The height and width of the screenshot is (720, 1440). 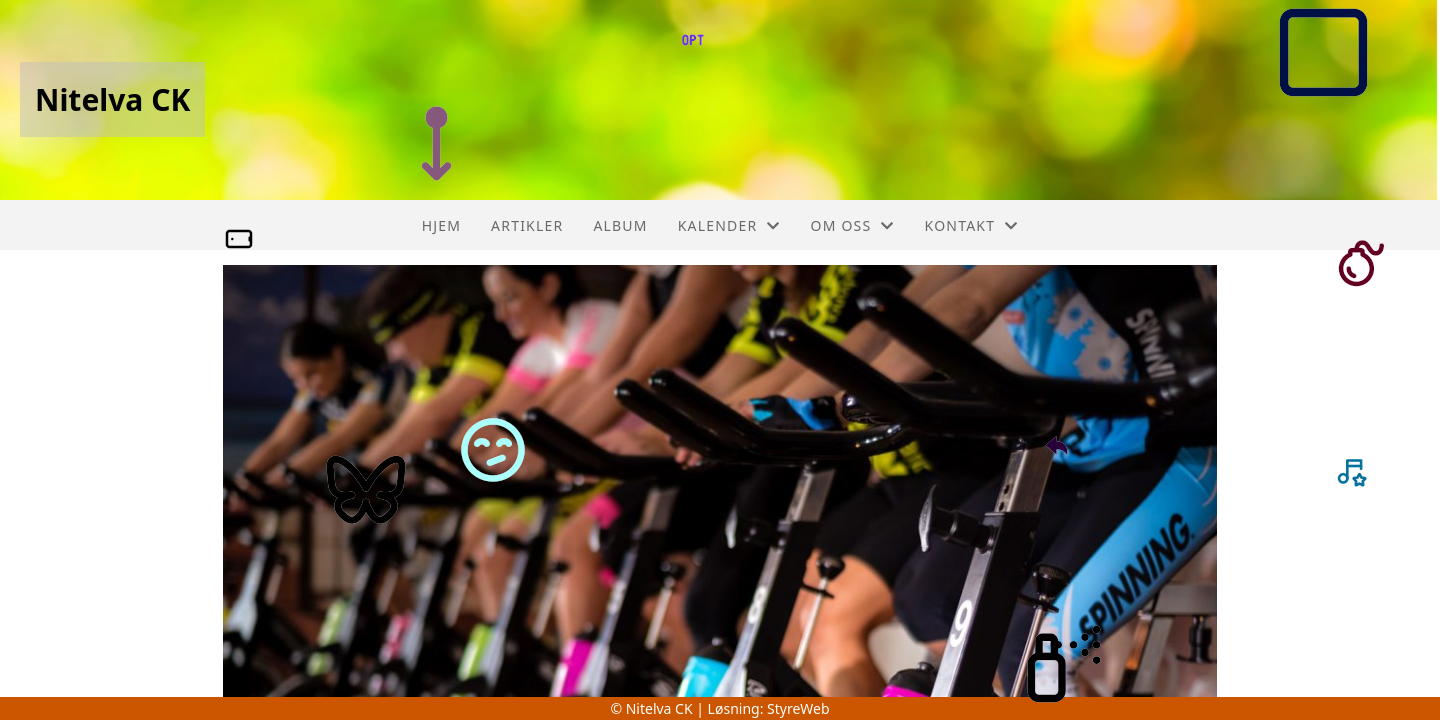 What do you see at coordinates (693, 40) in the screenshot?
I see `send an HTTP OPTIONS request` at bounding box center [693, 40].